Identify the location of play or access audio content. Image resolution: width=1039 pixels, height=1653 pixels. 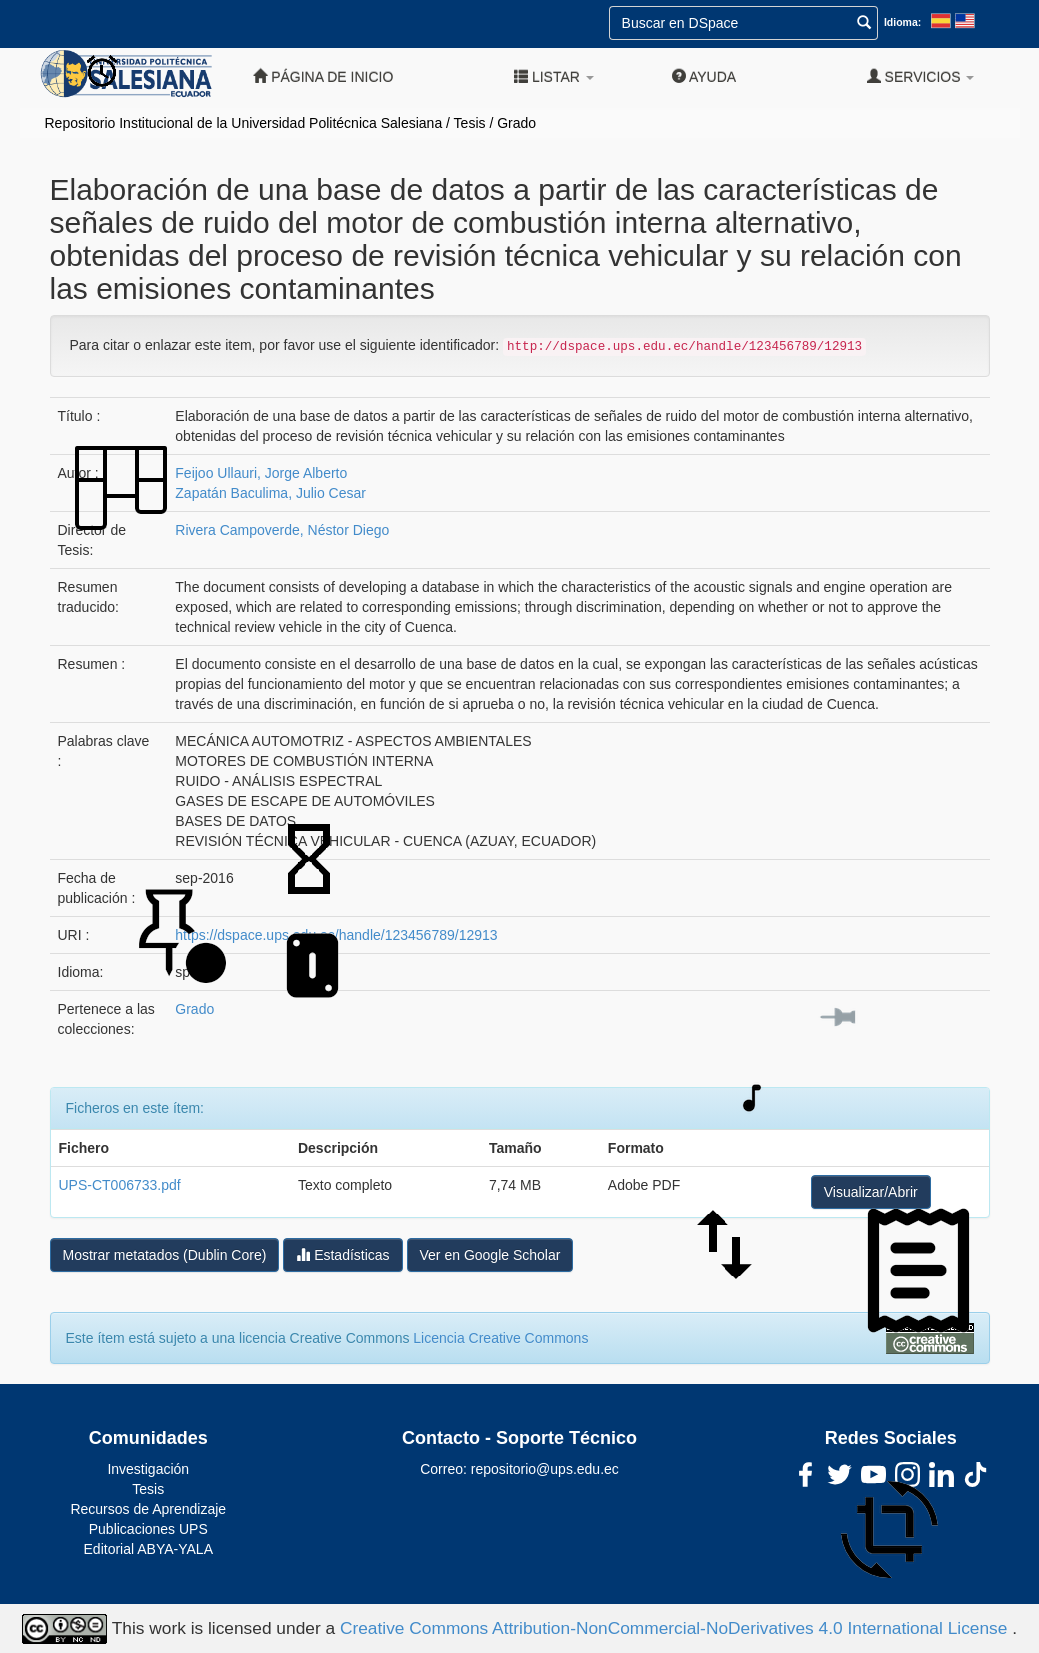
(752, 1098).